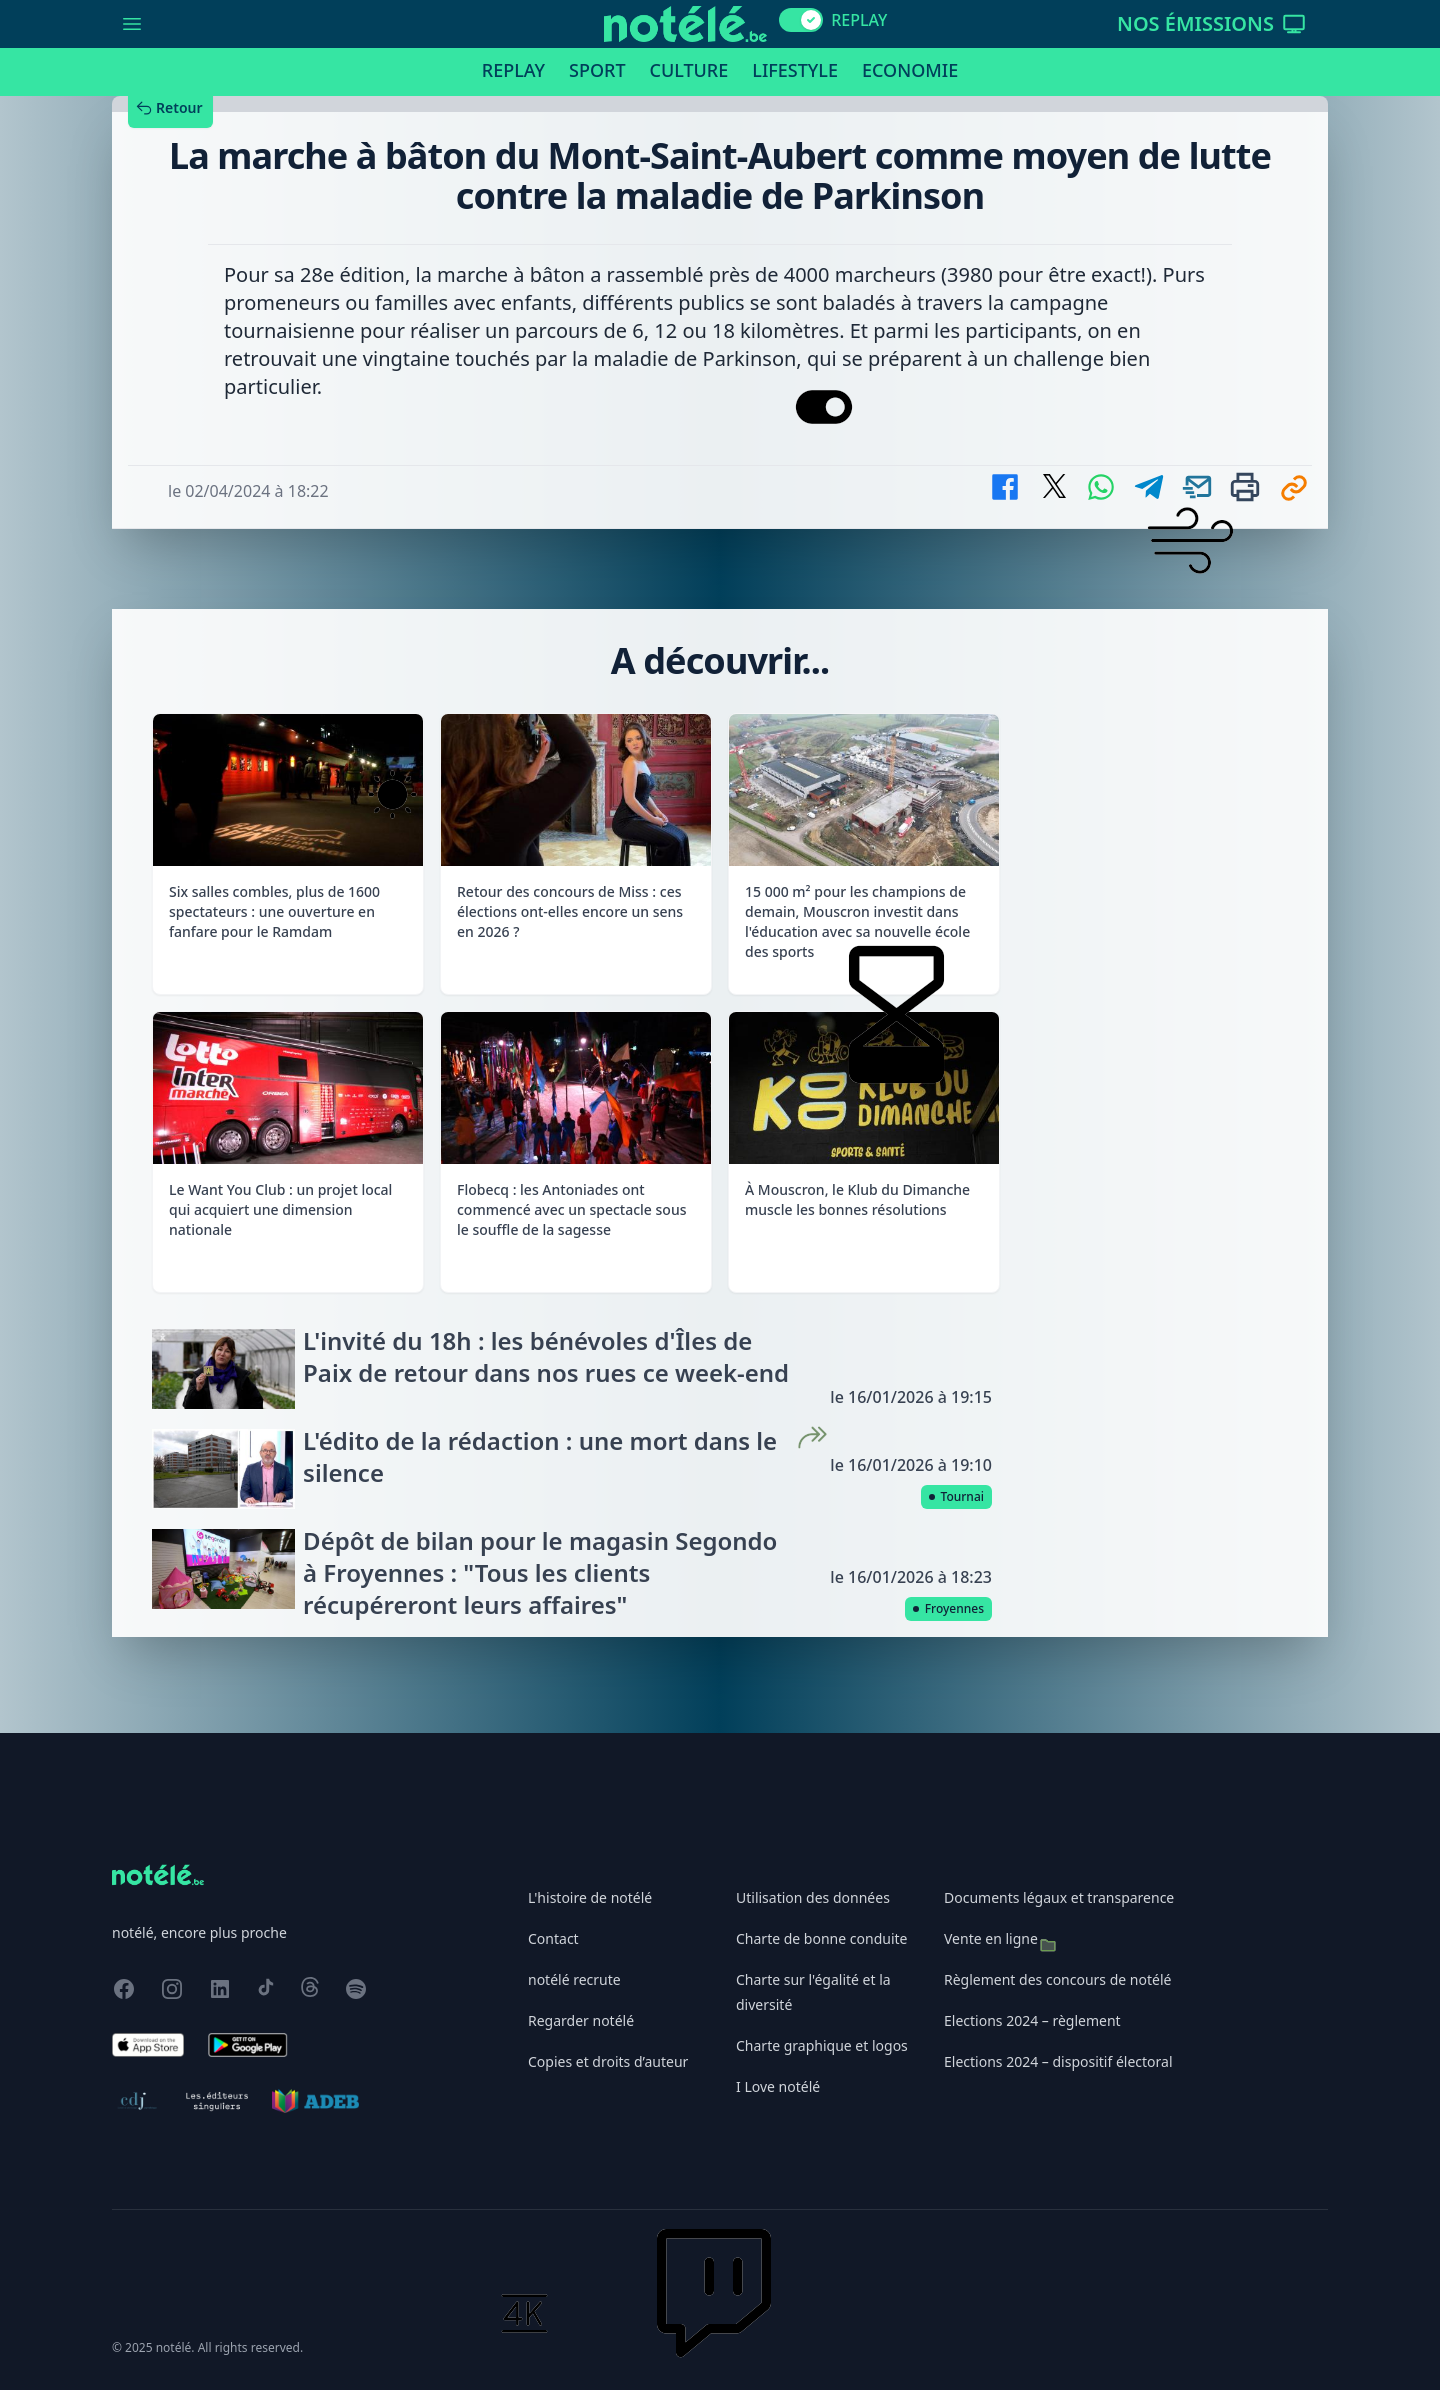 This screenshot has height=2390, width=1440. Describe the element at coordinates (1048, 1945) in the screenshot. I see `access files and documents` at that location.